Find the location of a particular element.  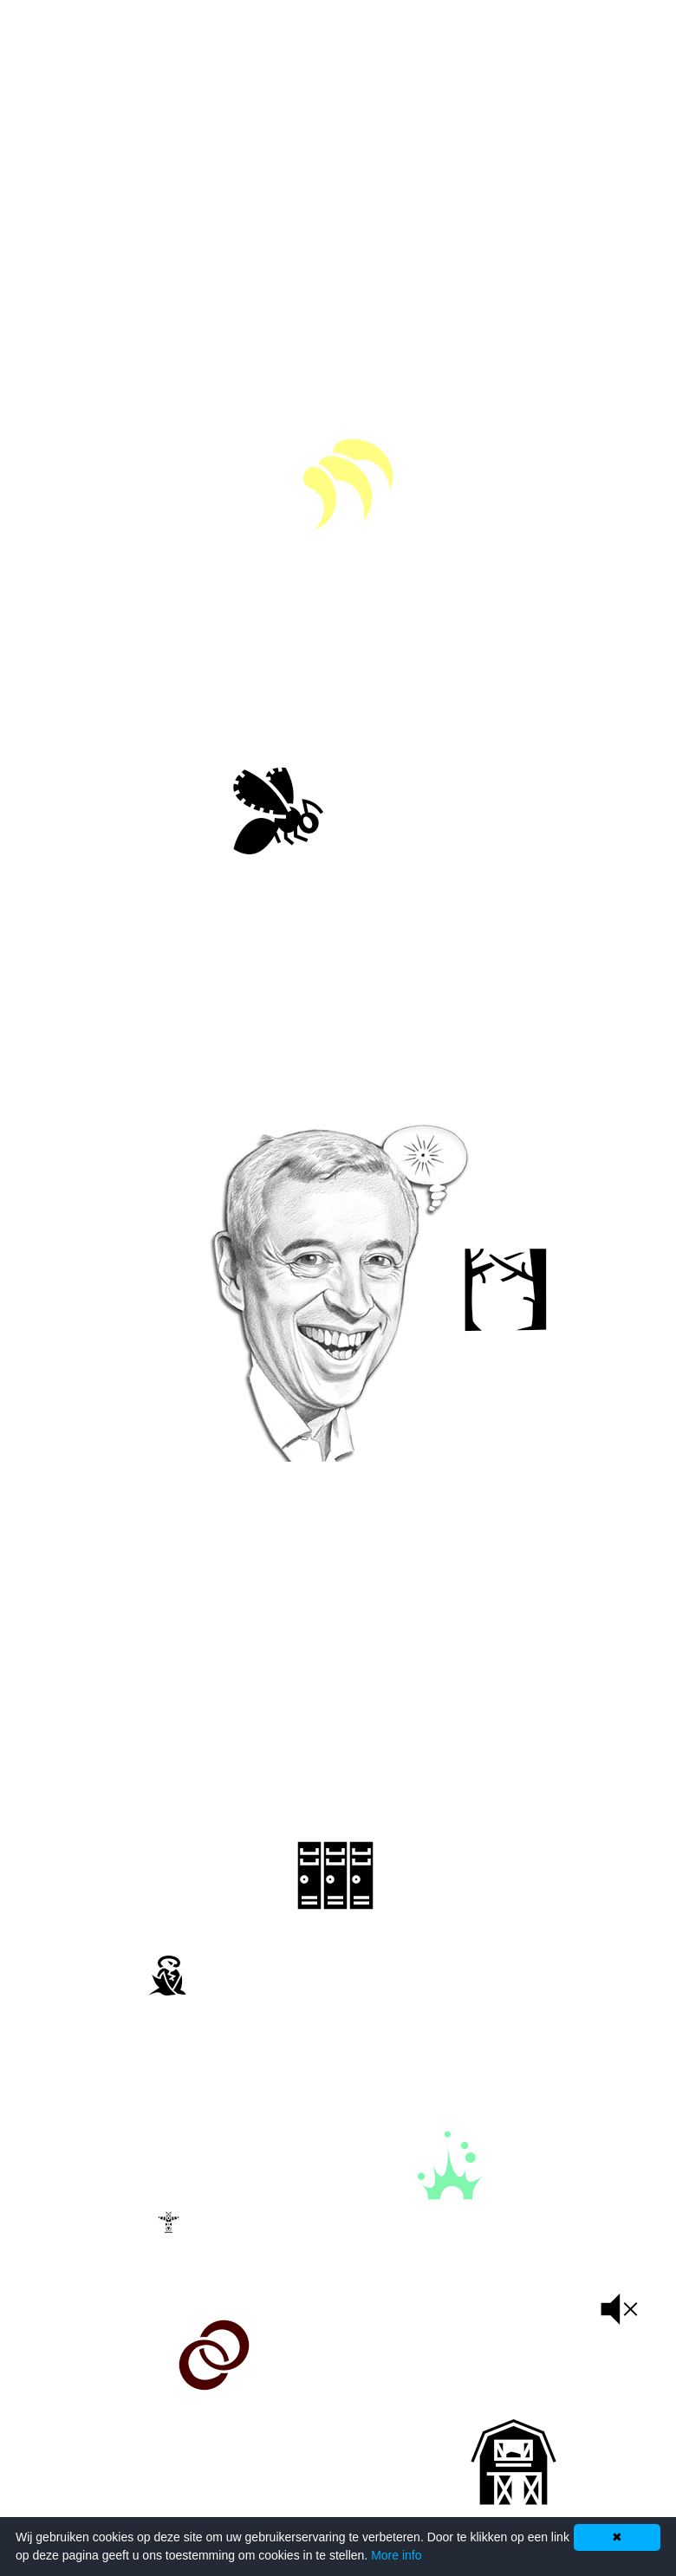

mute audio or sound is located at coordinates (618, 2309).